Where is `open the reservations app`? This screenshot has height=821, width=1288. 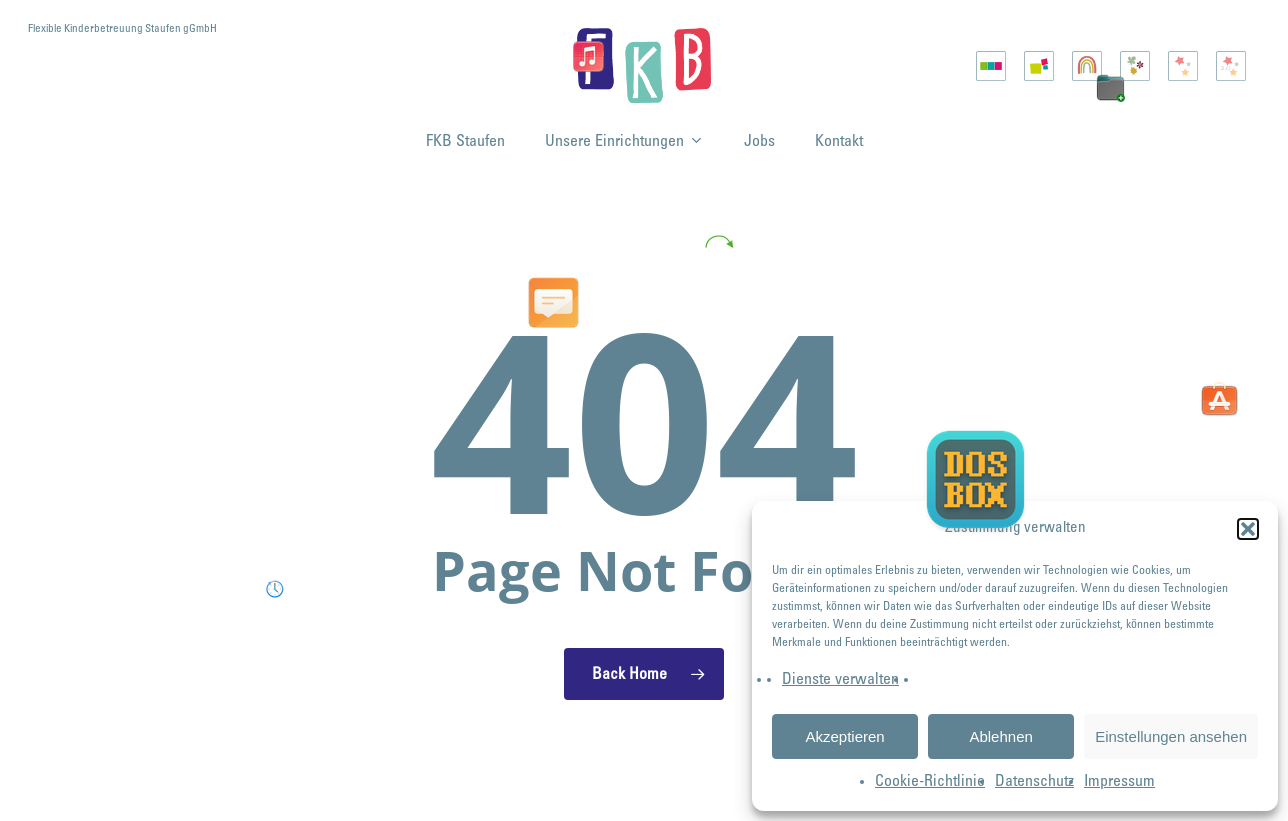
open the reservations app is located at coordinates (275, 589).